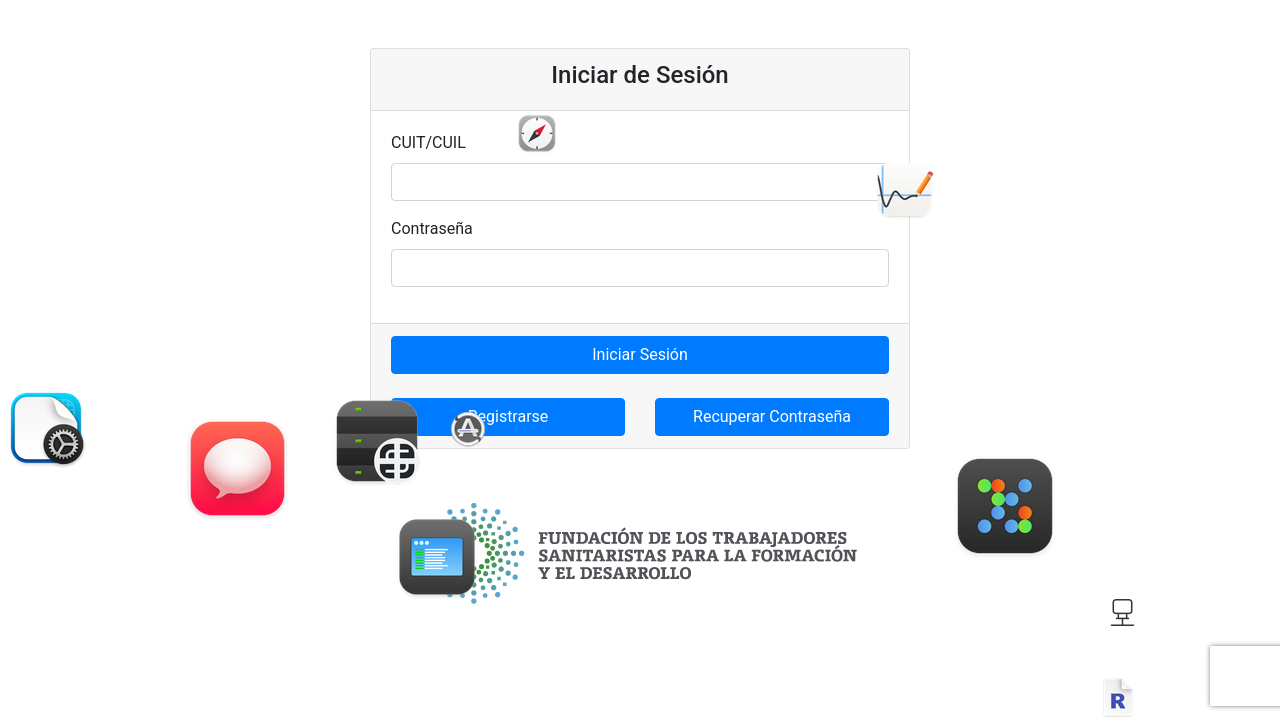 The height and width of the screenshot is (720, 1280). What do you see at coordinates (1118, 698) in the screenshot?
I see `an R programming language source file` at bounding box center [1118, 698].